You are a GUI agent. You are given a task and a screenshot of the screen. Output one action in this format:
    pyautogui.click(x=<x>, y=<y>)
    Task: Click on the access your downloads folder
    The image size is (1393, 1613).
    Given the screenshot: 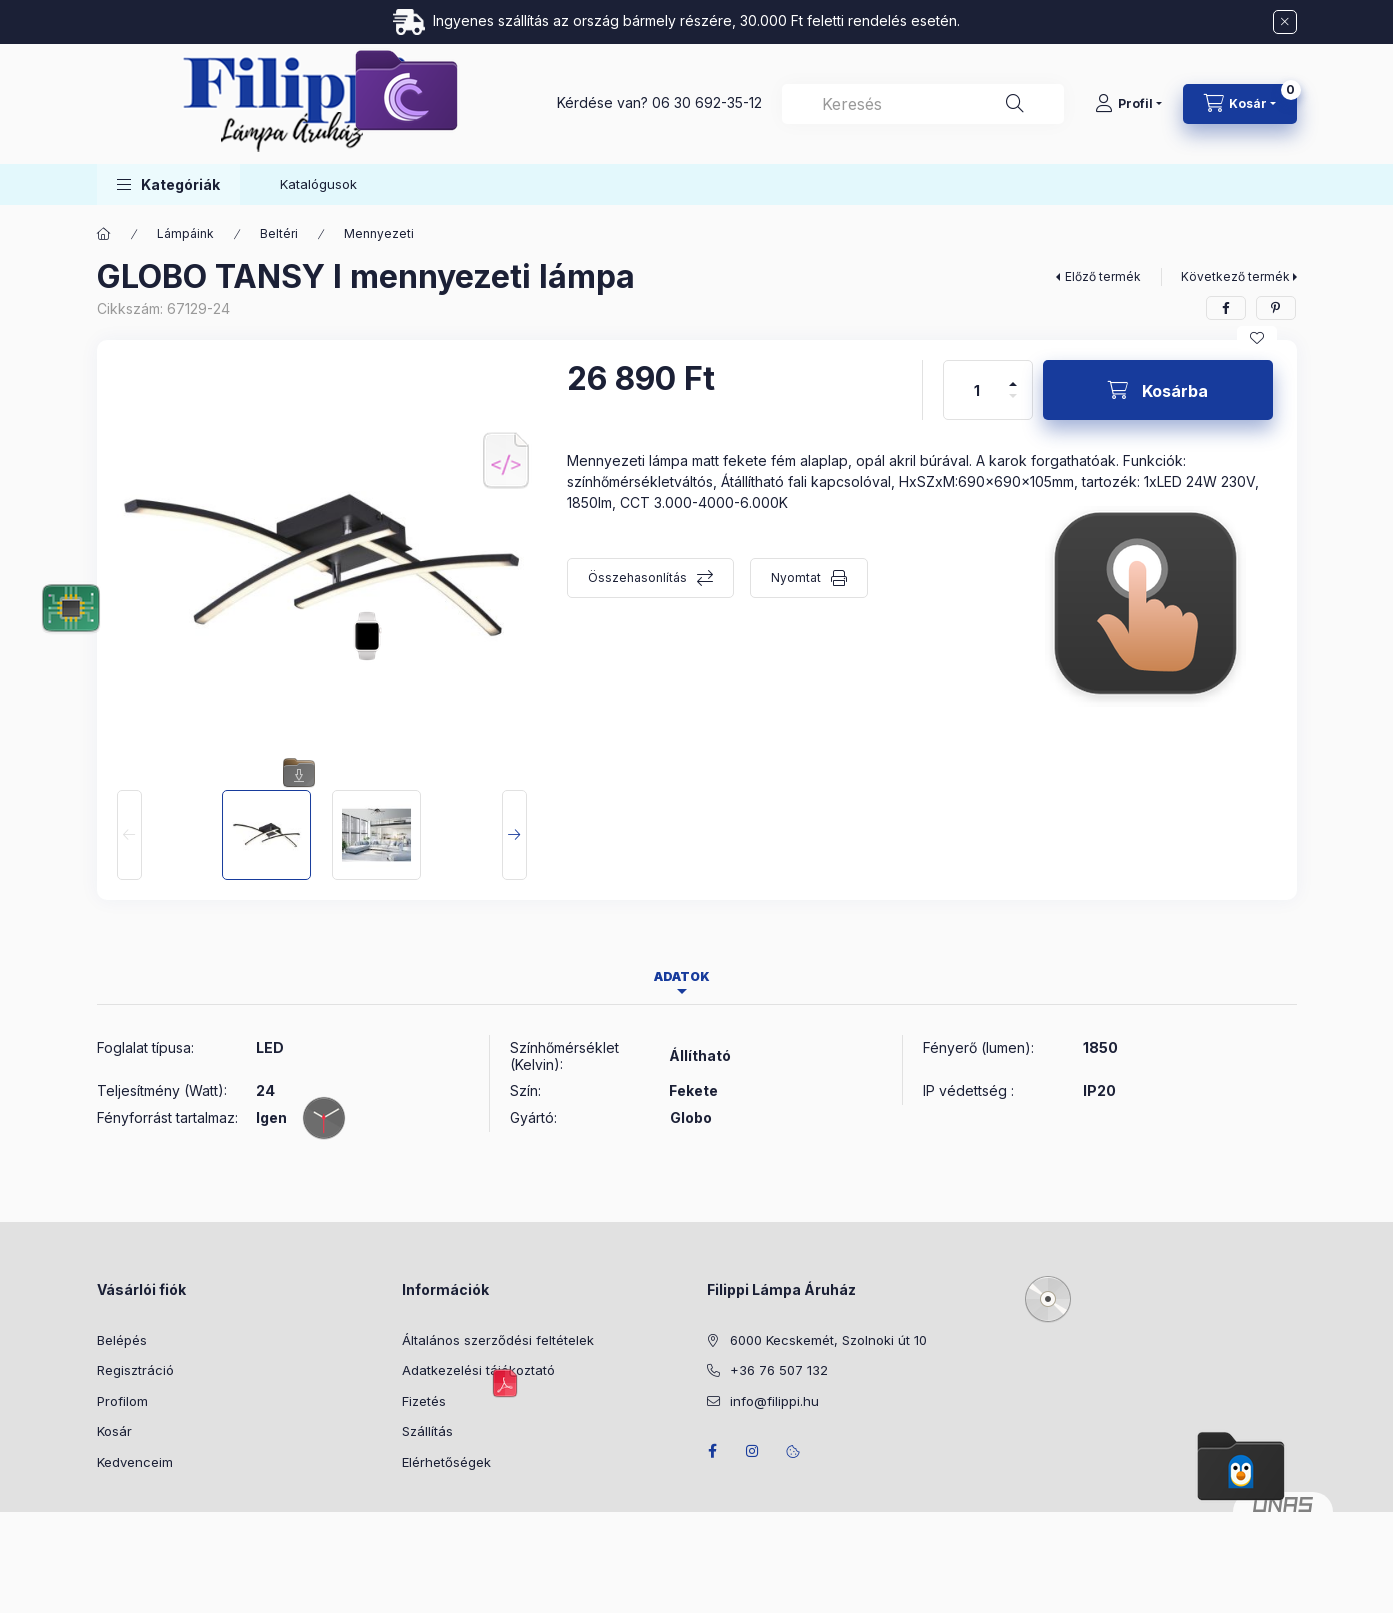 What is the action you would take?
    pyautogui.click(x=299, y=772)
    